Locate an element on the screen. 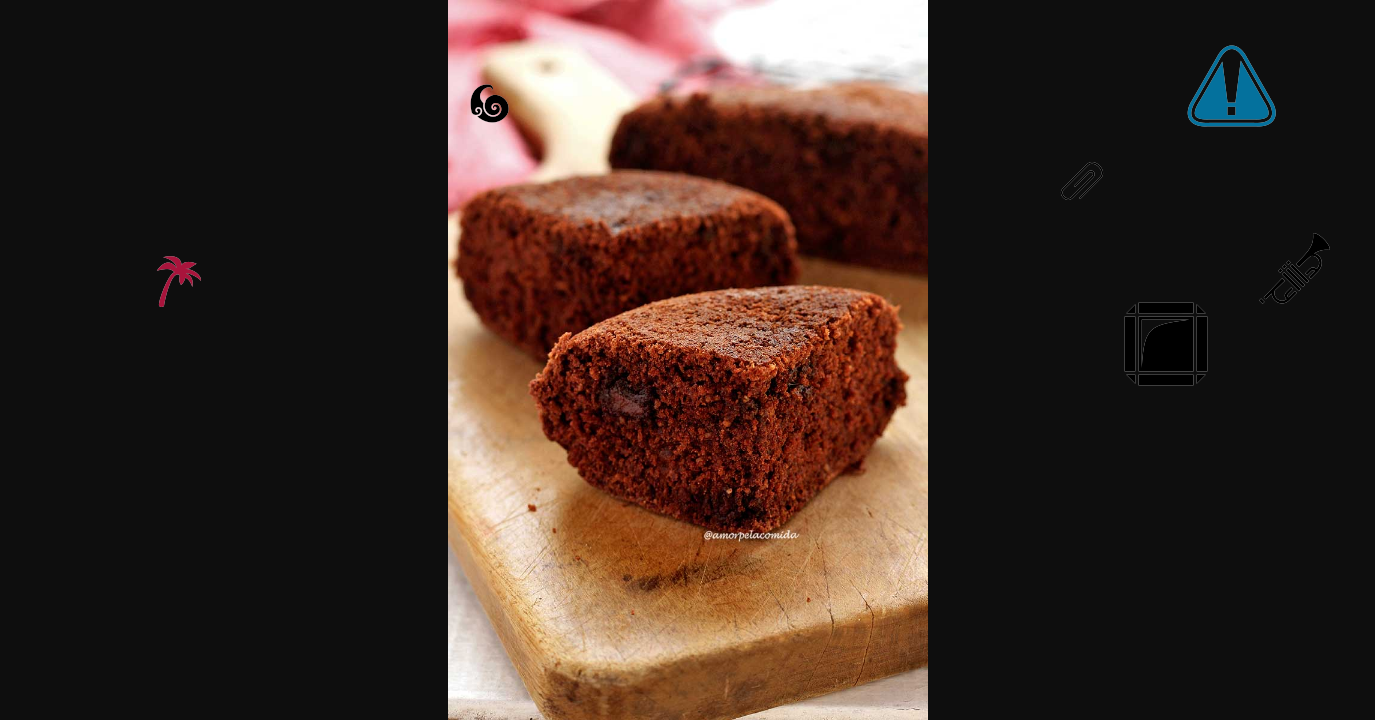 The height and width of the screenshot is (720, 1375). play sound or audio notification is located at coordinates (1294, 268).